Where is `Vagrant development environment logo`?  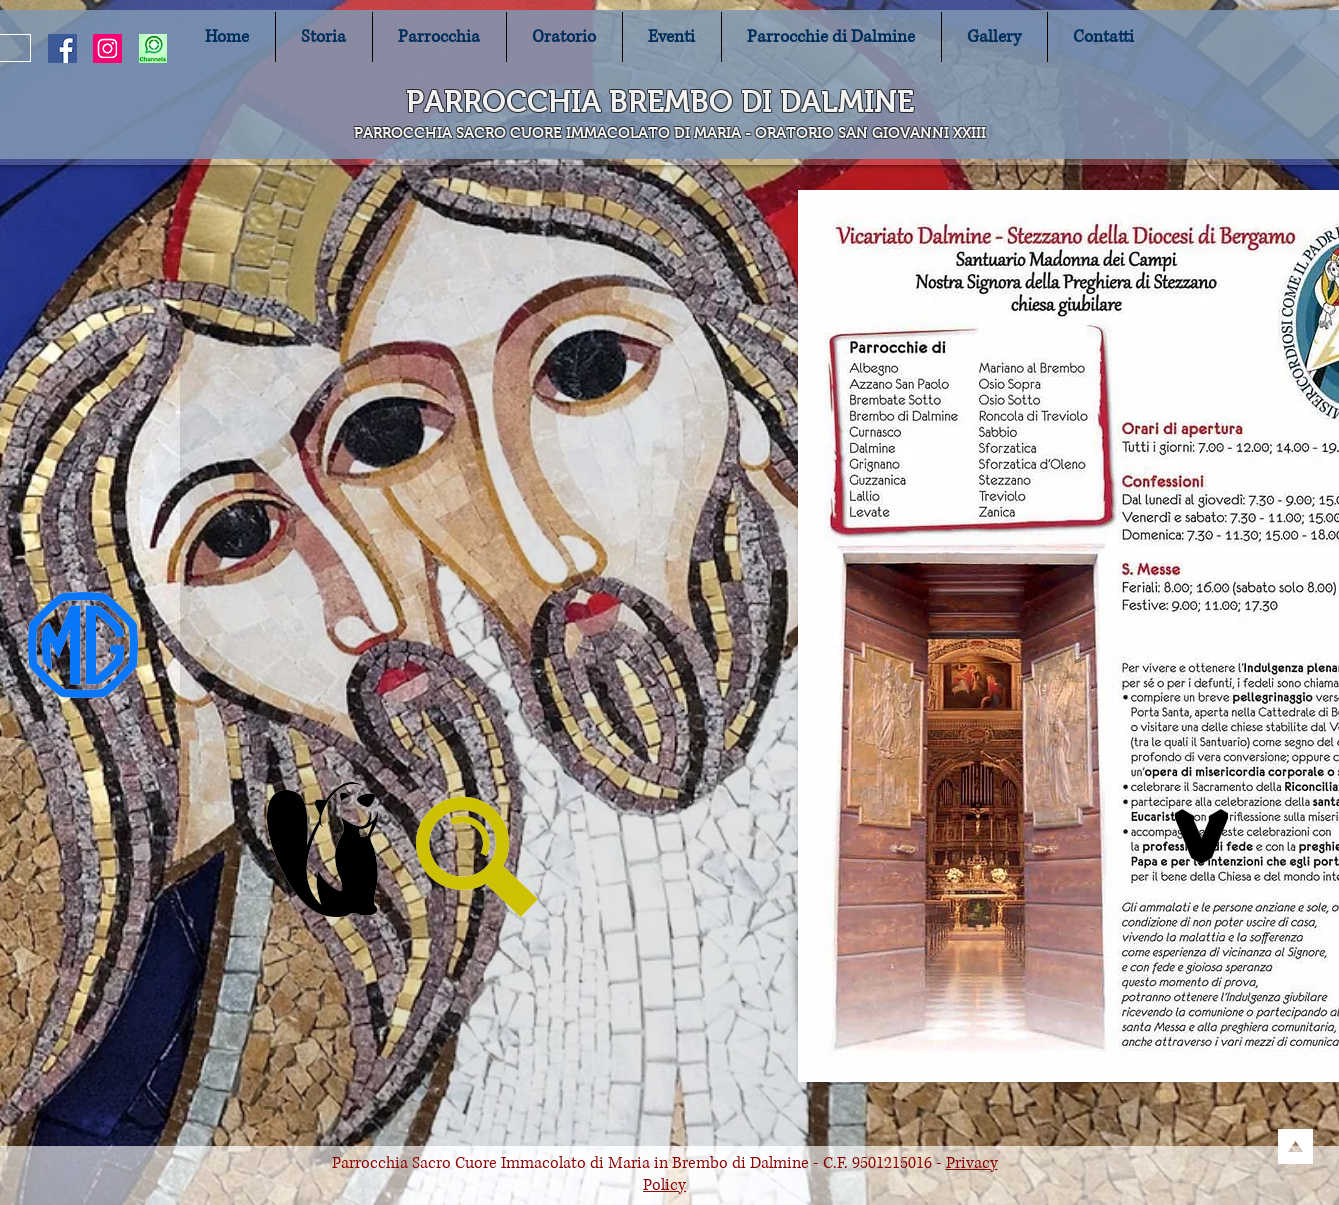 Vagrant development environment logo is located at coordinates (1201, 836).